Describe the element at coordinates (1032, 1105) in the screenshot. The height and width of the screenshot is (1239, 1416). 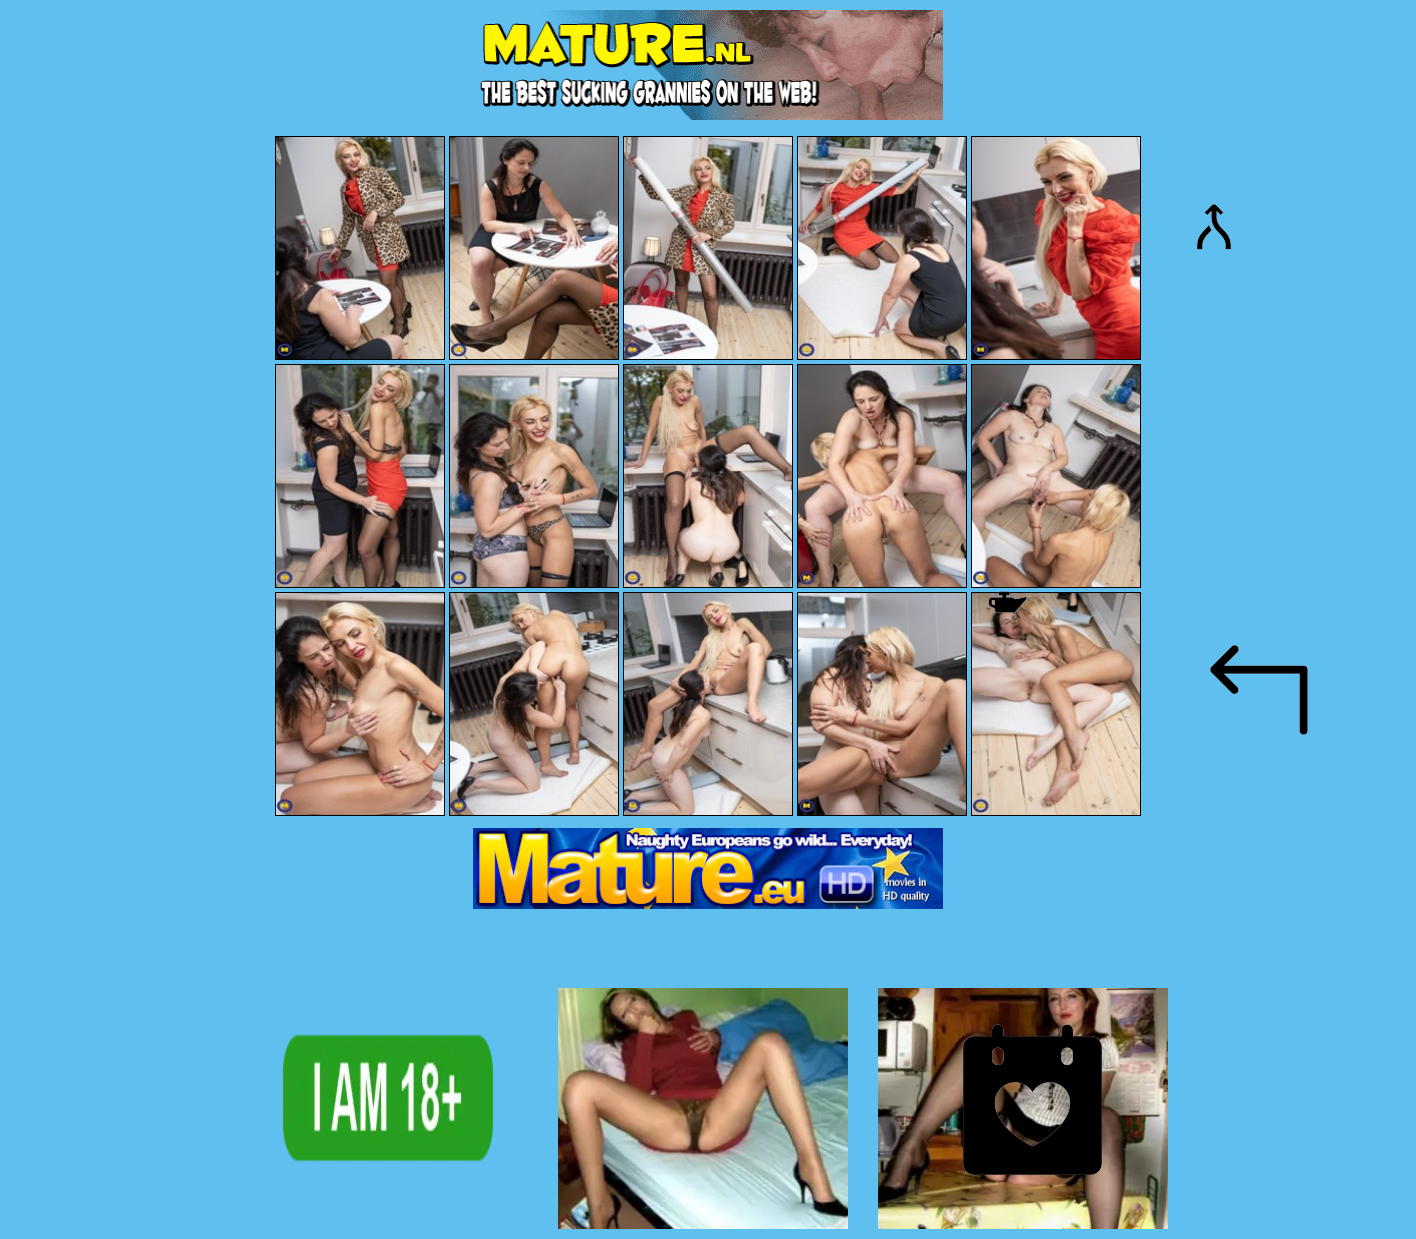
I see `view favorite or saved dates` at that location.